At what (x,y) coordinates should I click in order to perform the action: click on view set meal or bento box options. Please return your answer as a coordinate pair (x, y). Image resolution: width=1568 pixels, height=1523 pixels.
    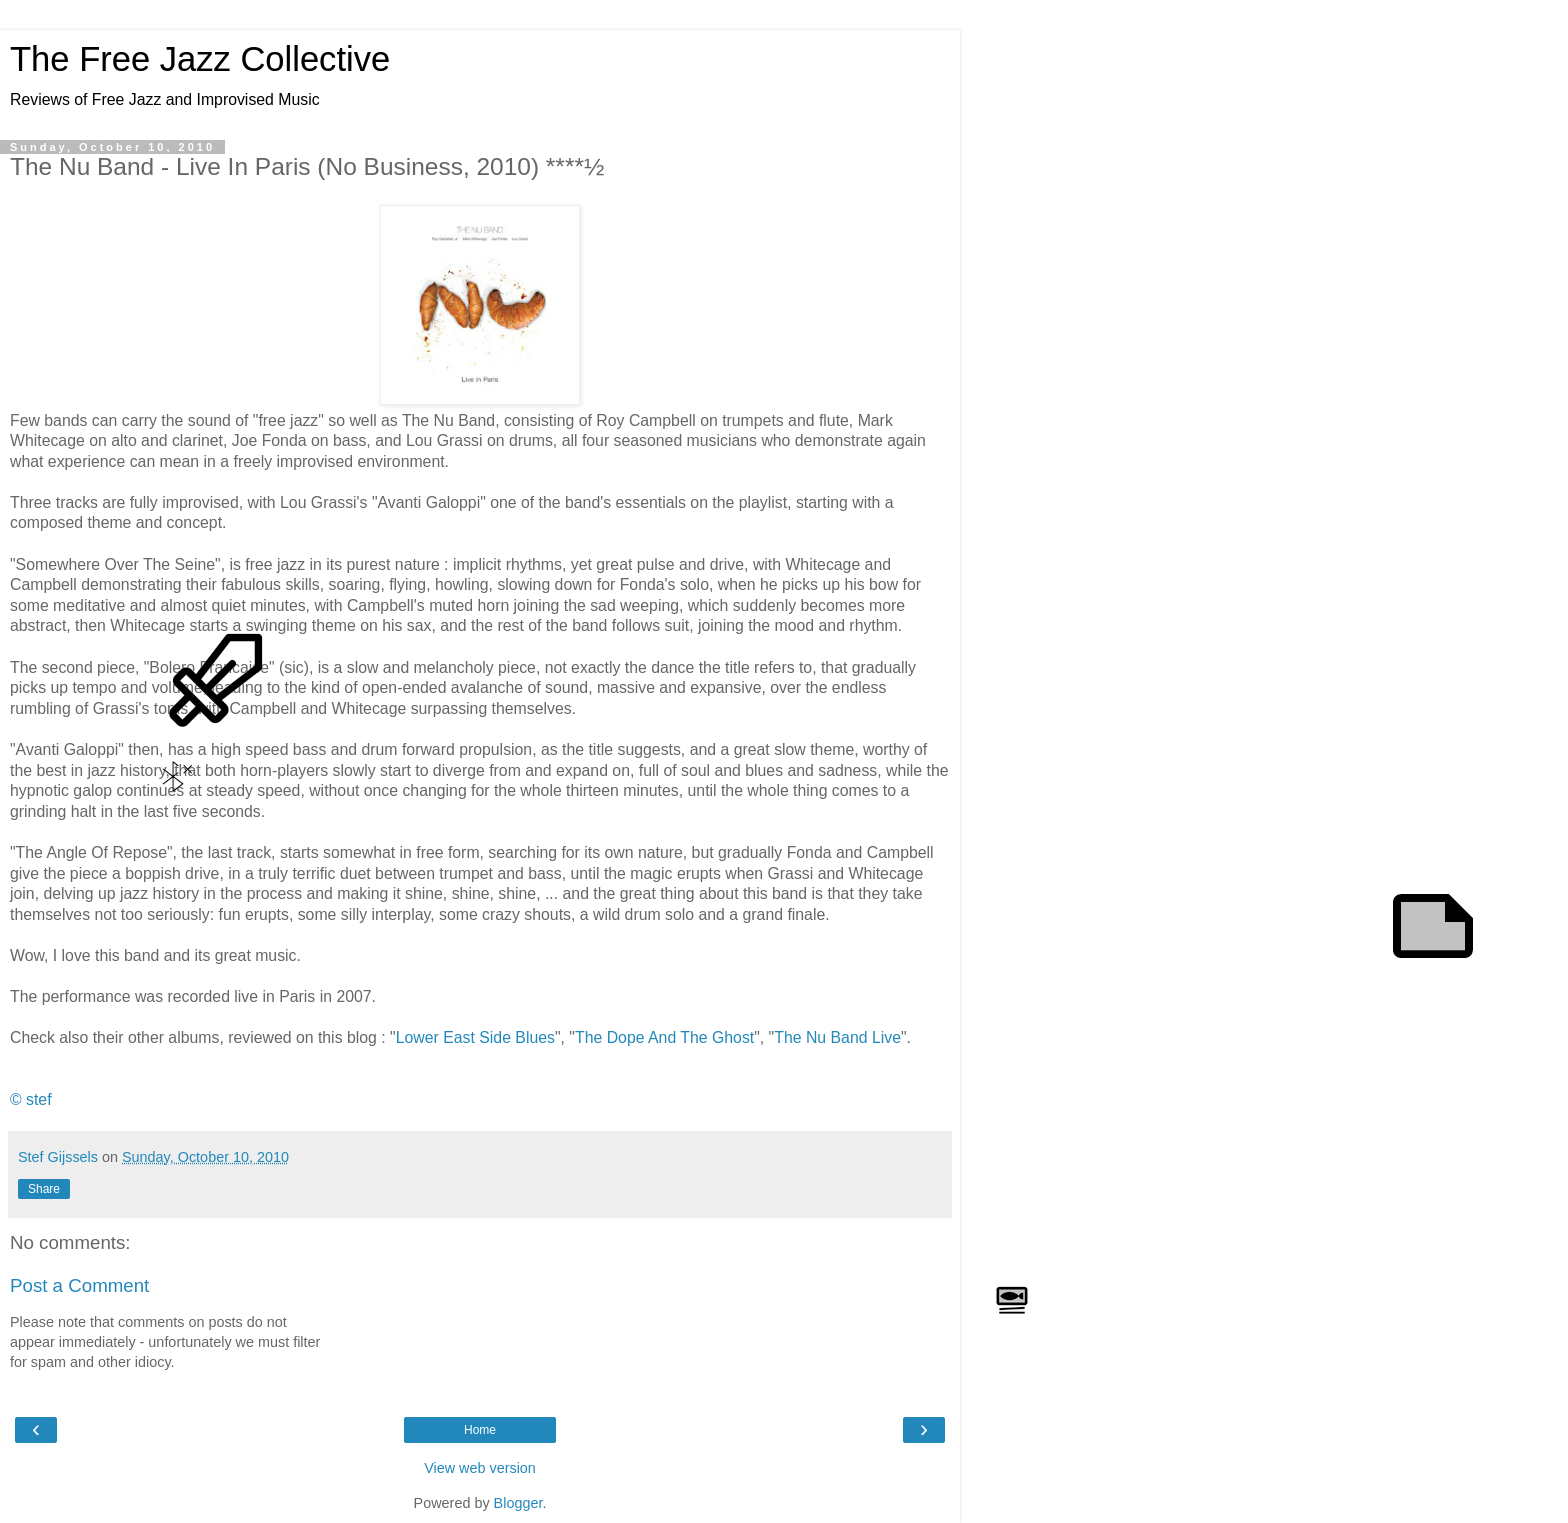
    Looking at the image, I should click on (1012, 1301).